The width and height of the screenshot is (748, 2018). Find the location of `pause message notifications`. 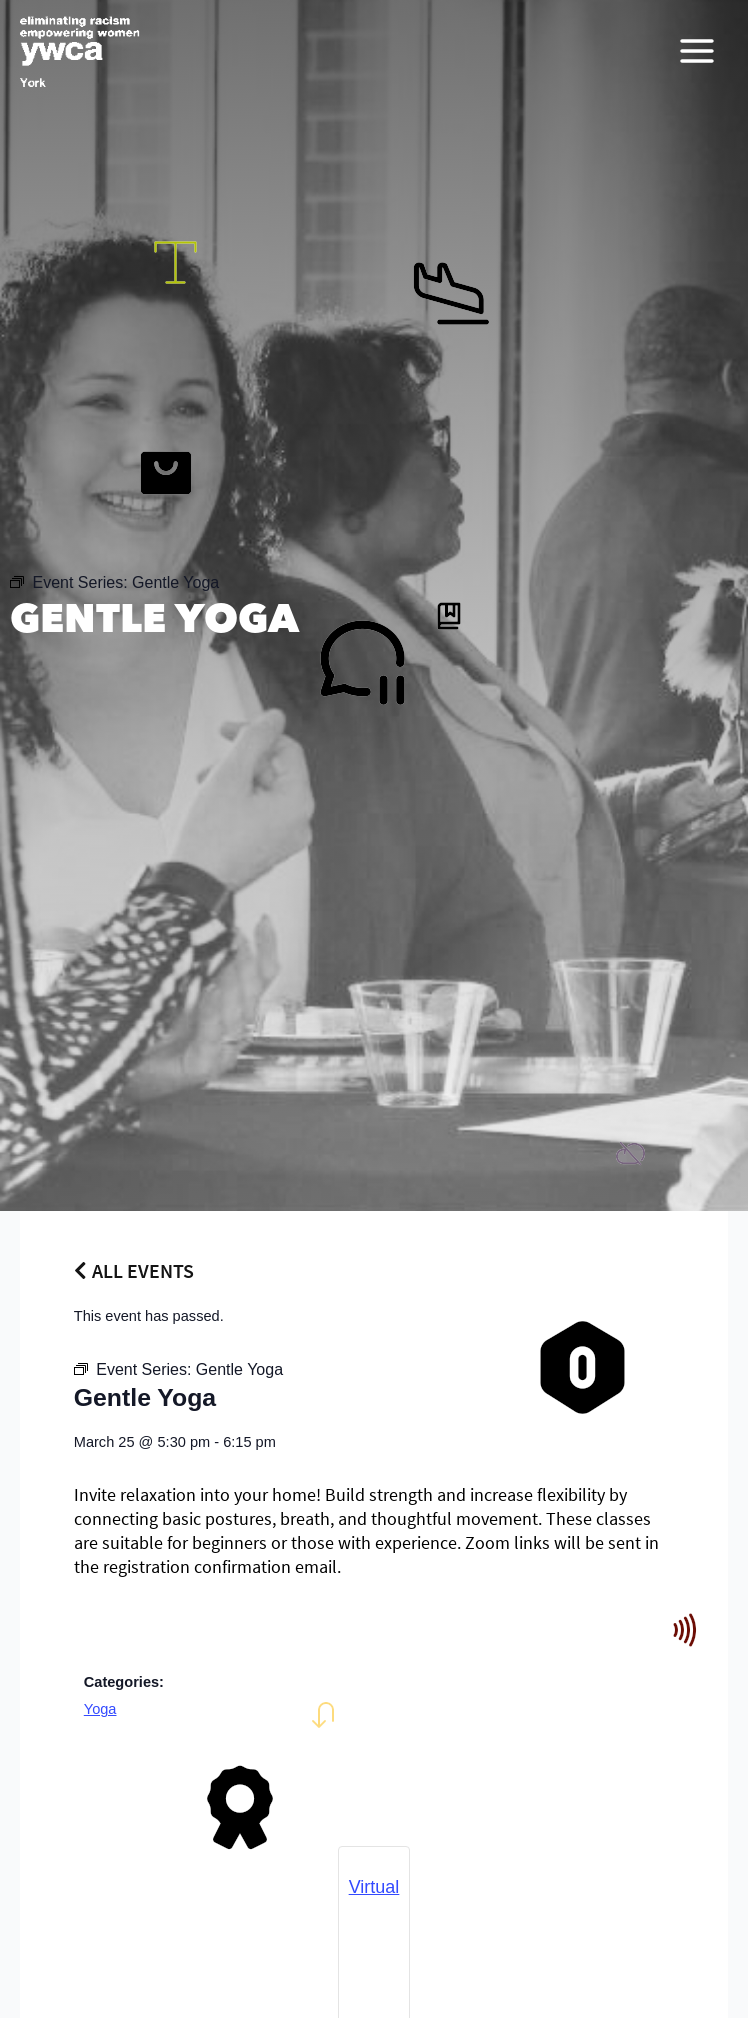

pause message notifications is located at coordinates (362, 658).